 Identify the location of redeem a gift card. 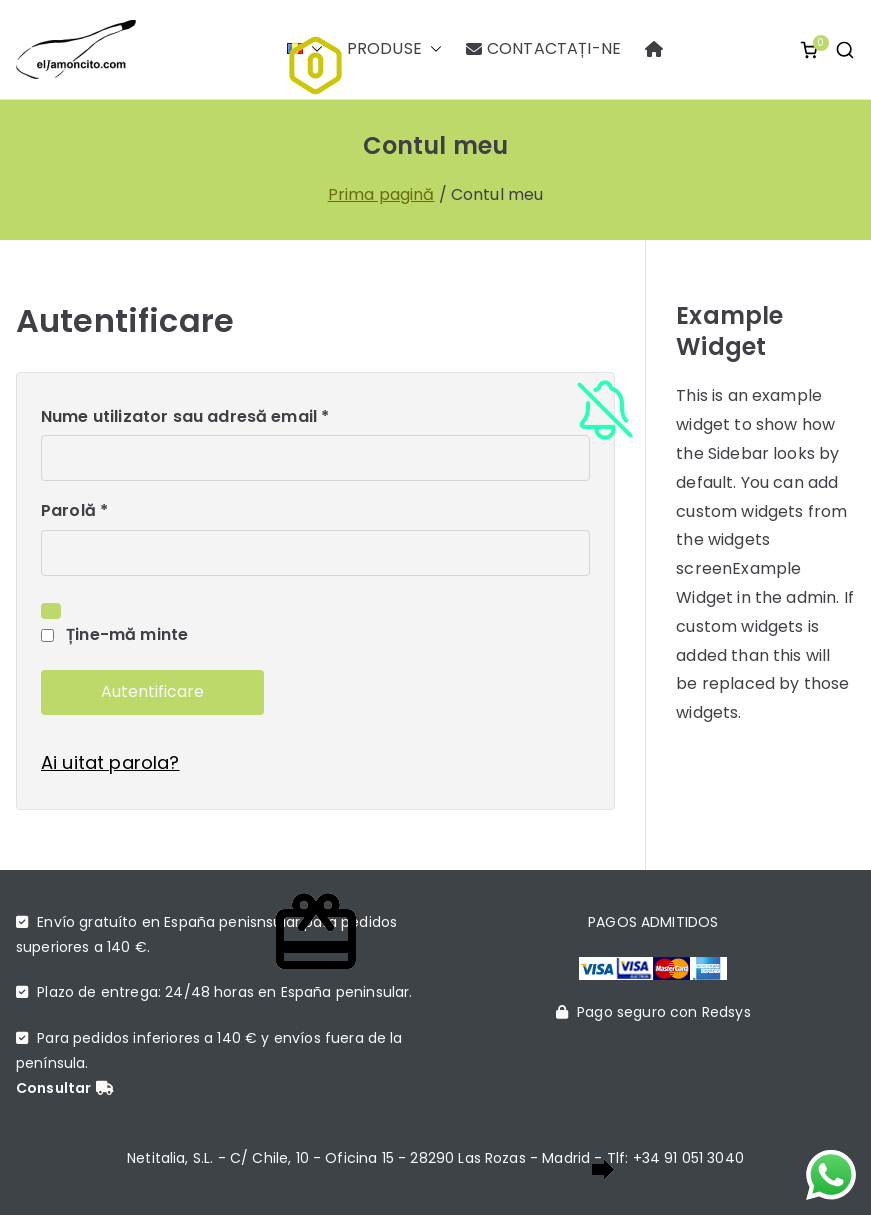
(316, 933).